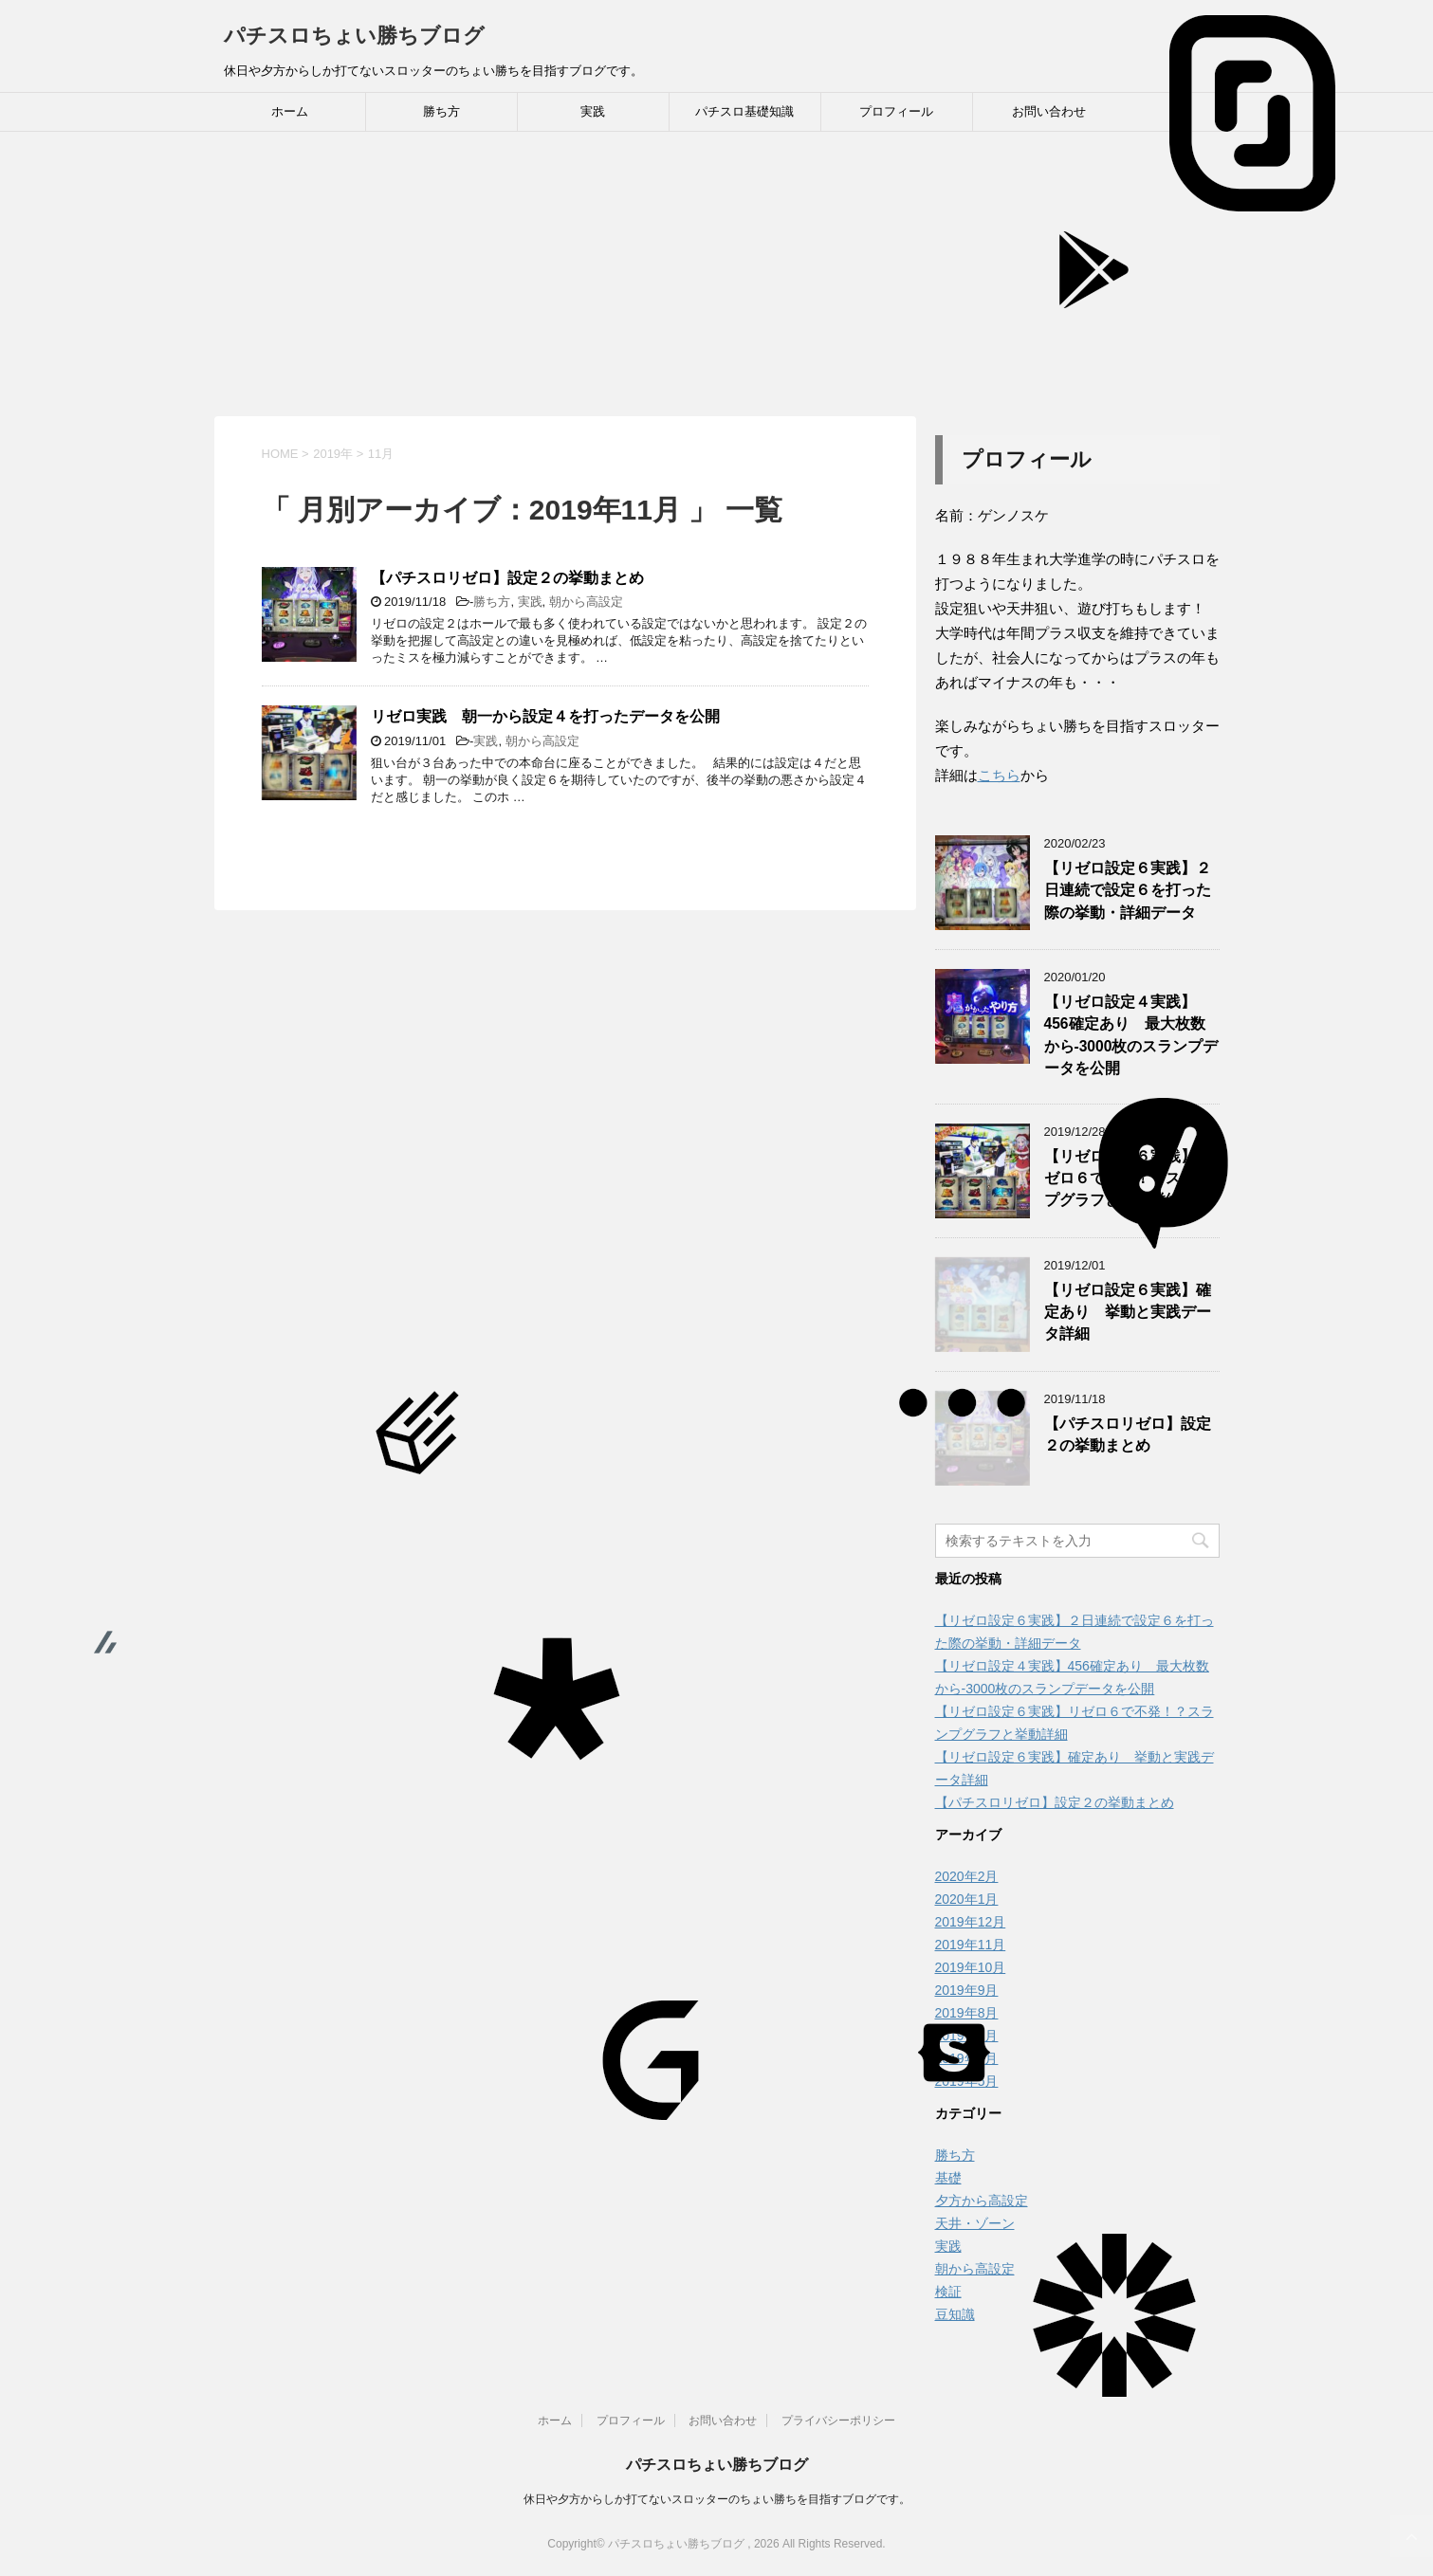  I want to click on Scaleway cloud services logo, so click(1252, 113).